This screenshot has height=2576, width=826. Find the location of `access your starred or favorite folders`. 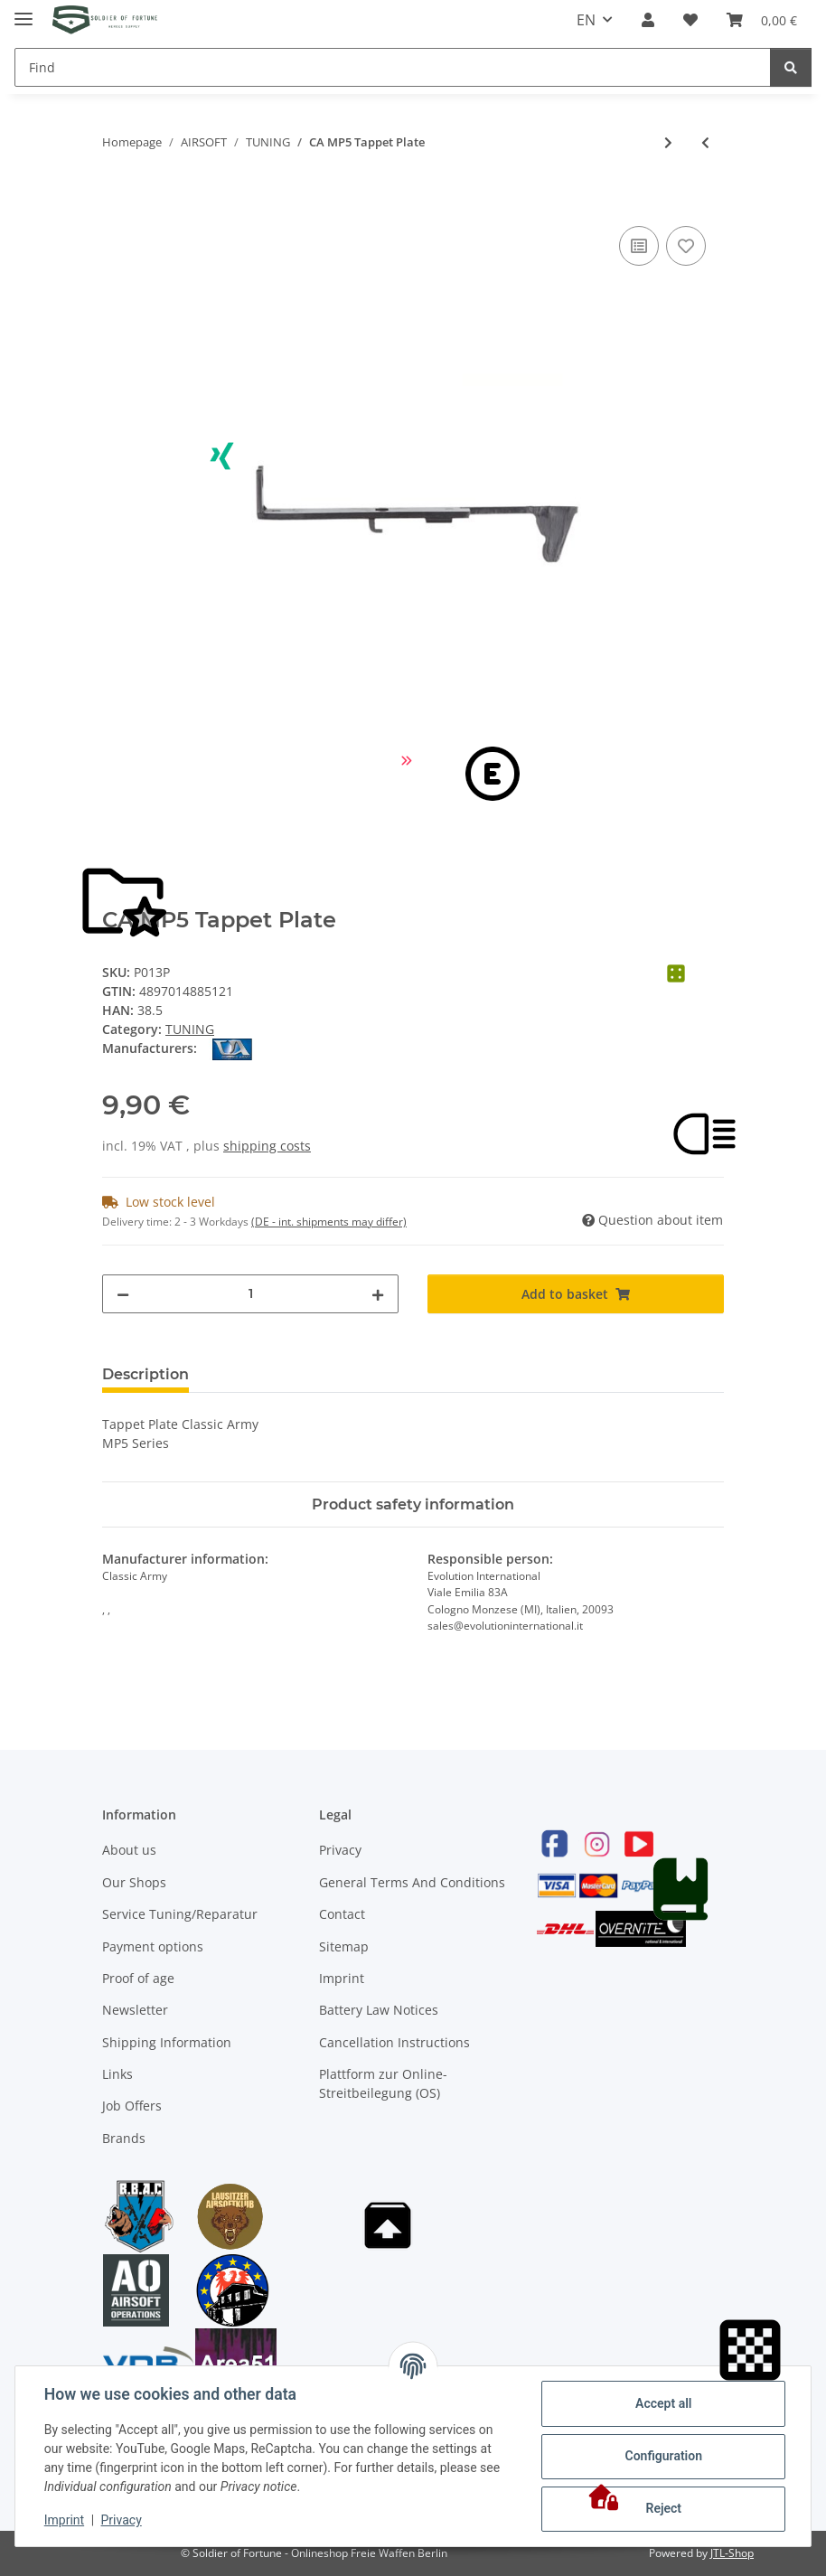

access your starred or favorite folders is located at coordinates (123, 899).